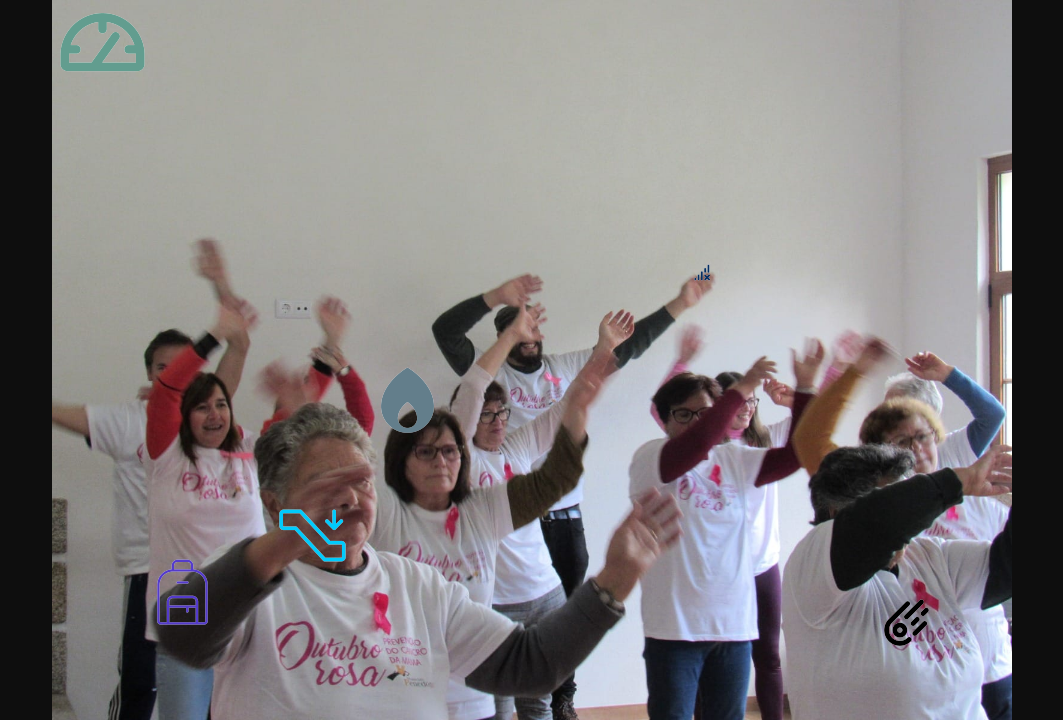  What do you see at coordinates (906, 623) in the screenshot?
I see `indicates a trending or viral item` at bounding box center [906, 623].